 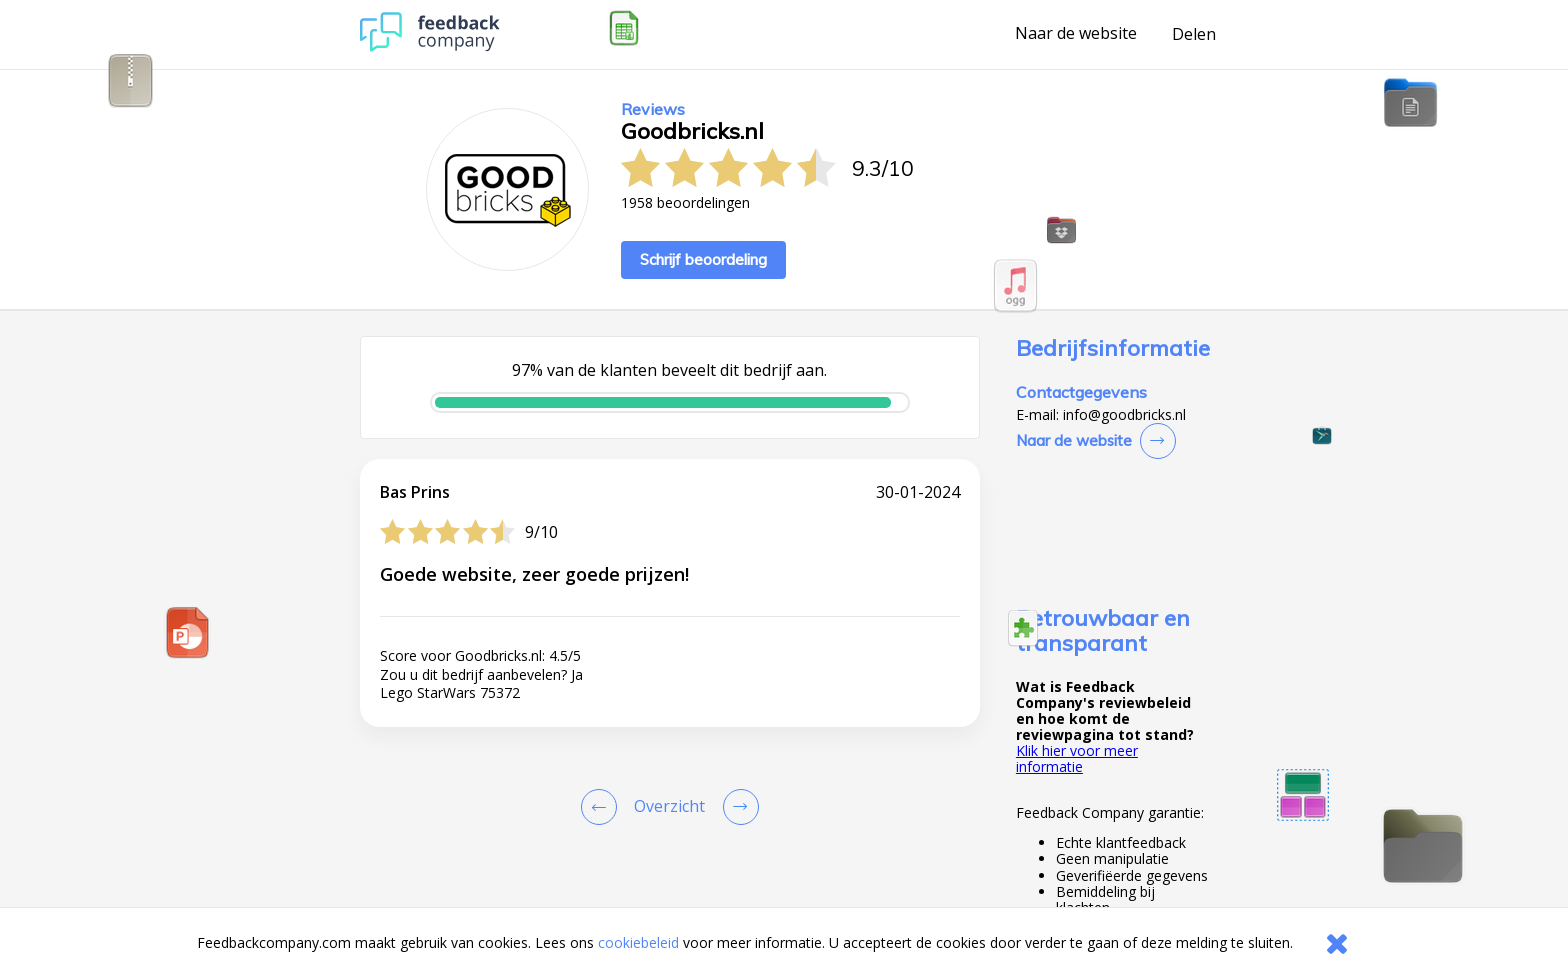 I want to click on powerpoint slideshow file, so click(x=187, y=632).